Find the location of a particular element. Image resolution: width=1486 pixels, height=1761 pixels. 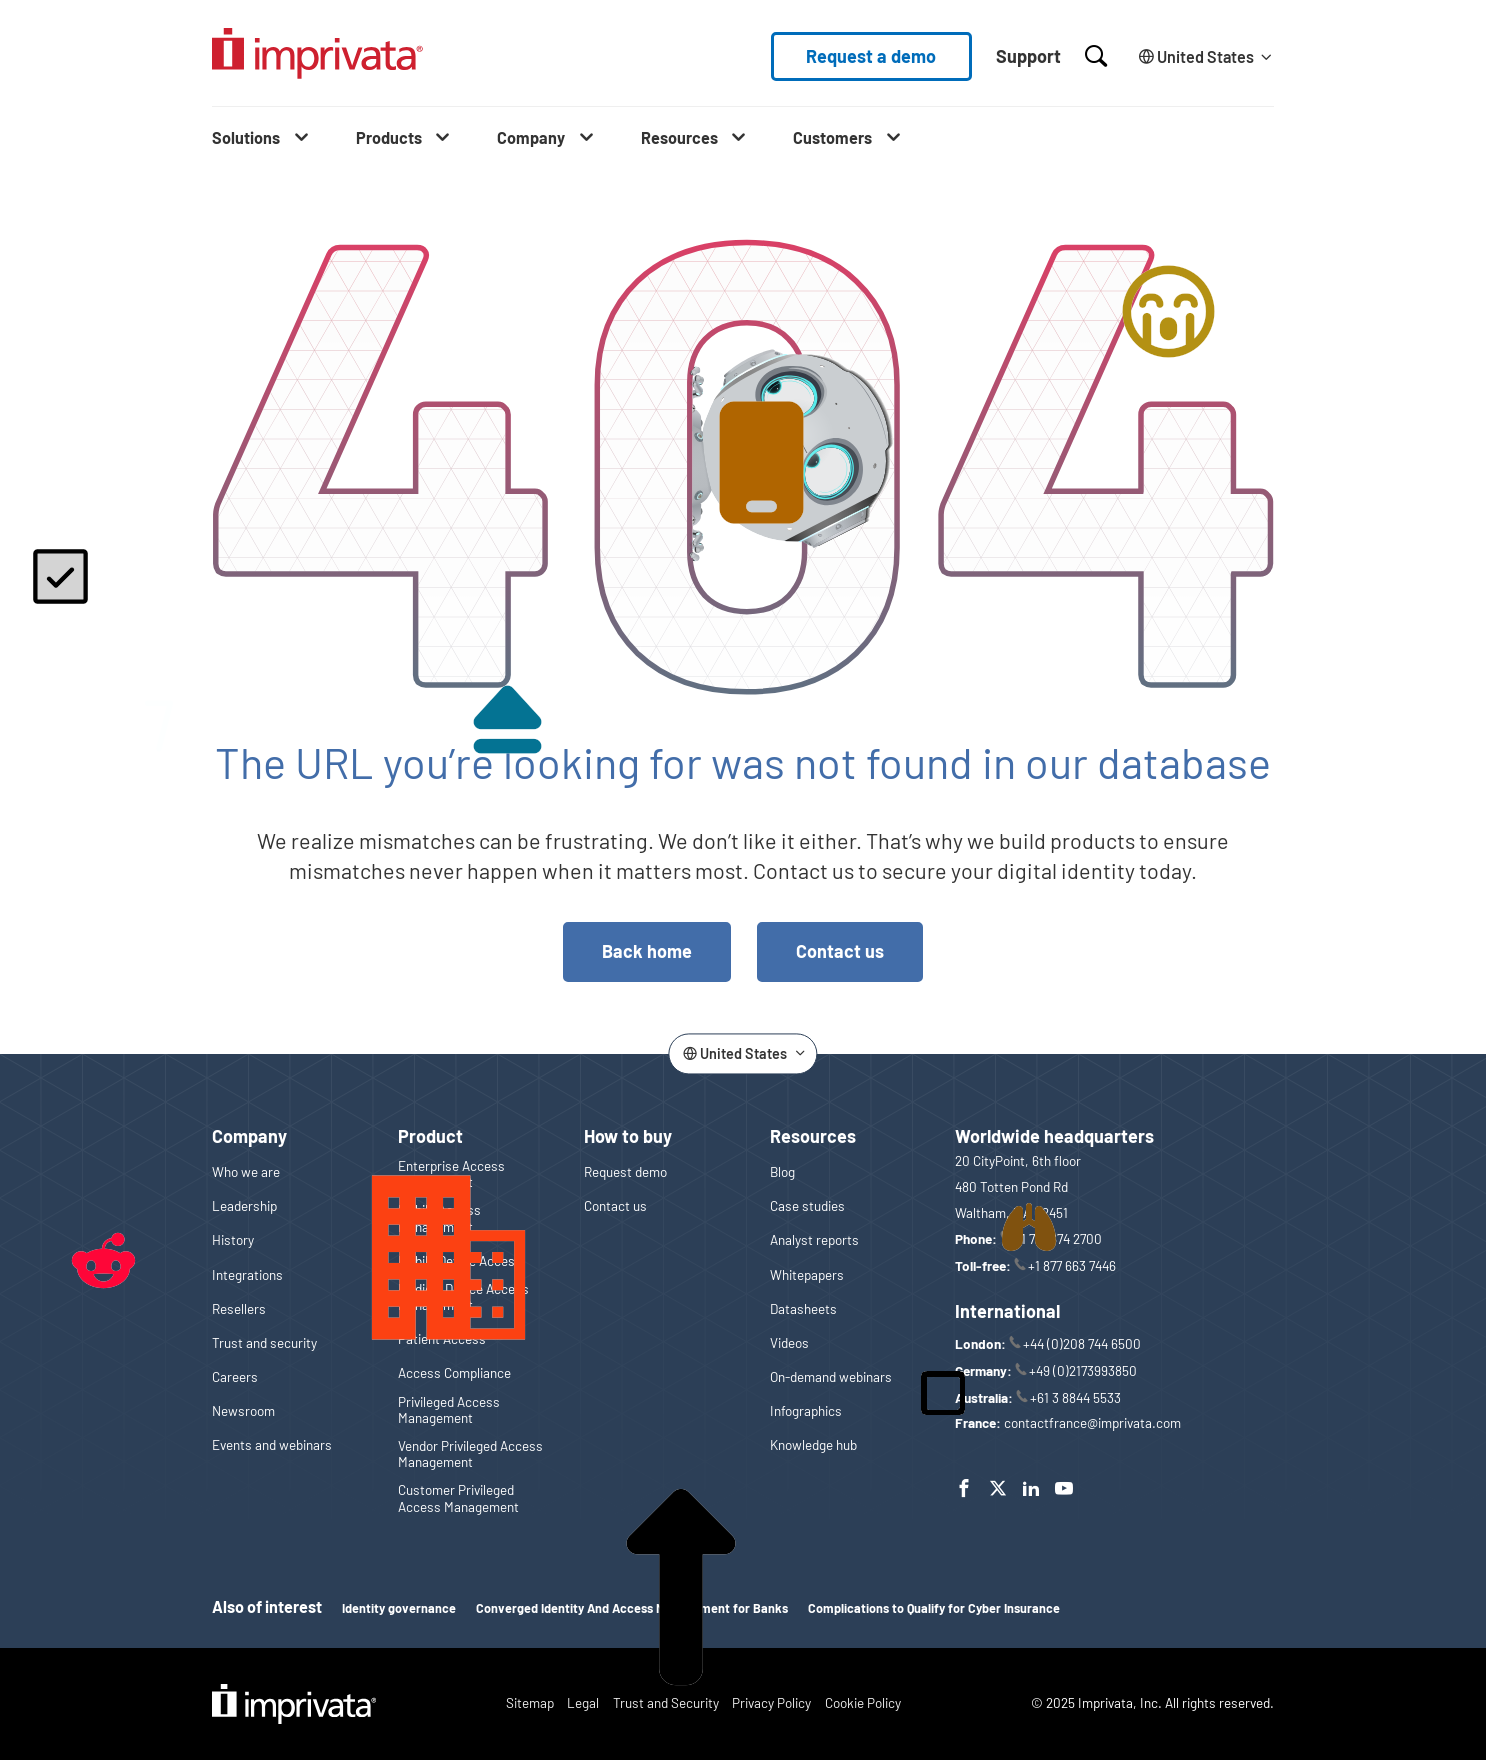

access respiratory health information is located at coordinates (1029, 1227).